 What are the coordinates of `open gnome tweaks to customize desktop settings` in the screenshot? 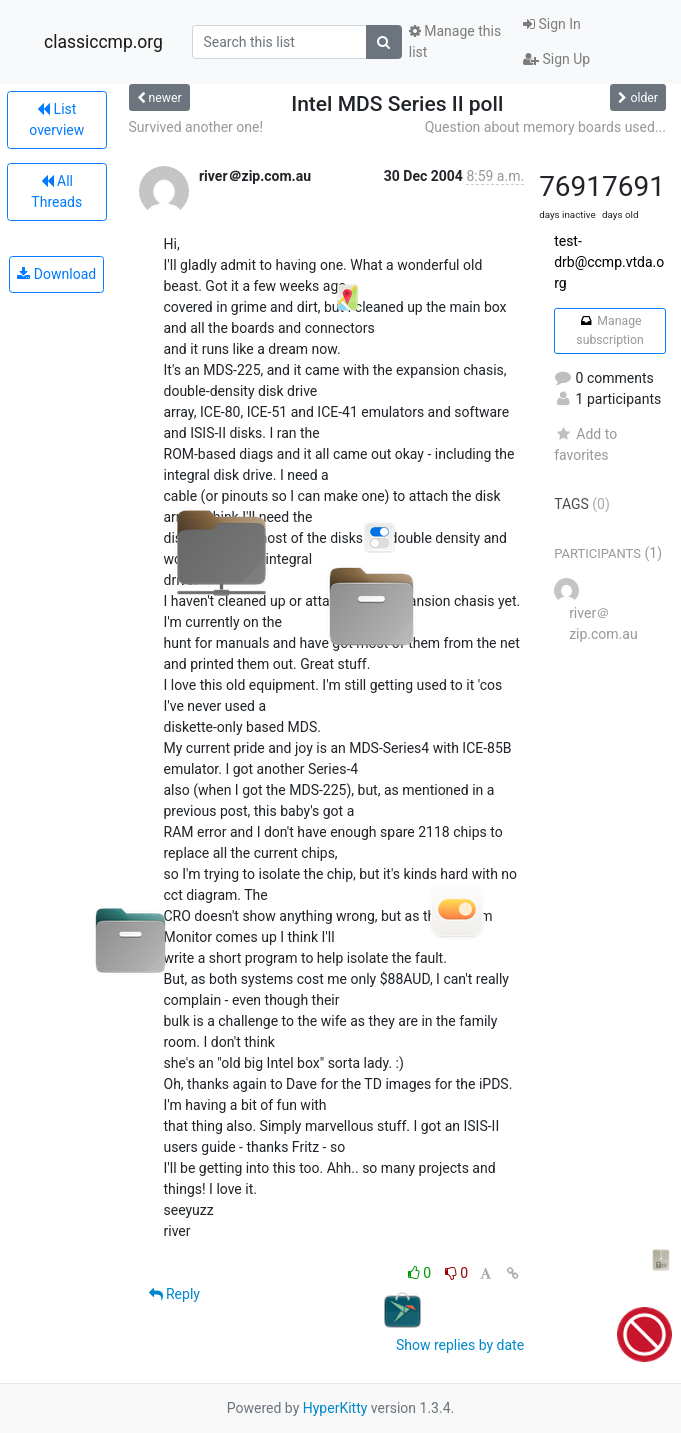 It's located at (379, 537).